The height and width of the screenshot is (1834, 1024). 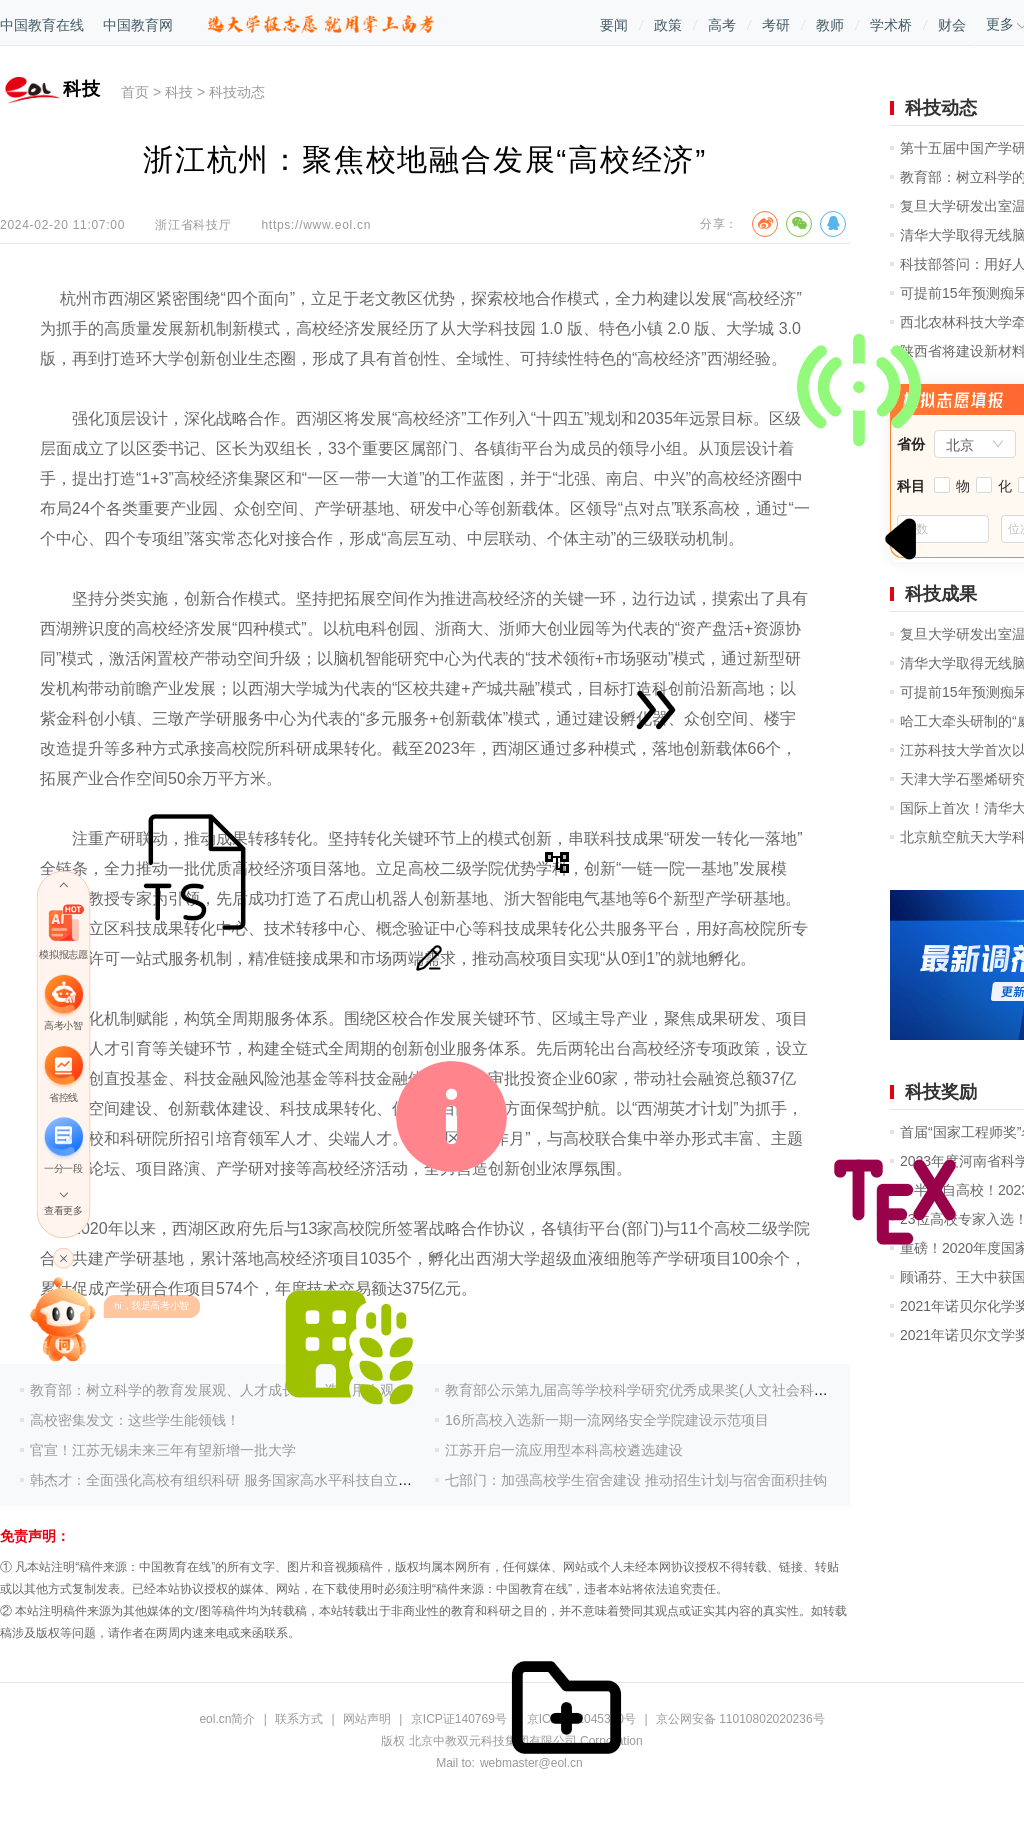 What do you see at coordinates (197, 872) in the screenshot?
I see `open a TypeScript file` at bounding box center [197, 872].